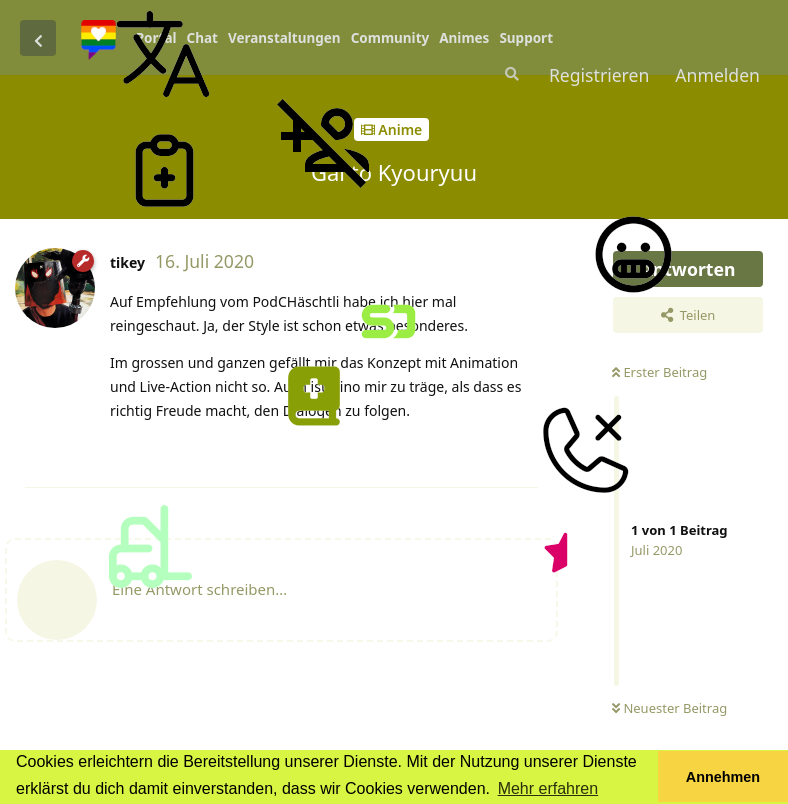 Image resolution: width=788 pixels, height=804 pixels. Describe the element at coordinates (314, 396) in the screenshot. I see `access medical records or health information` at that location.